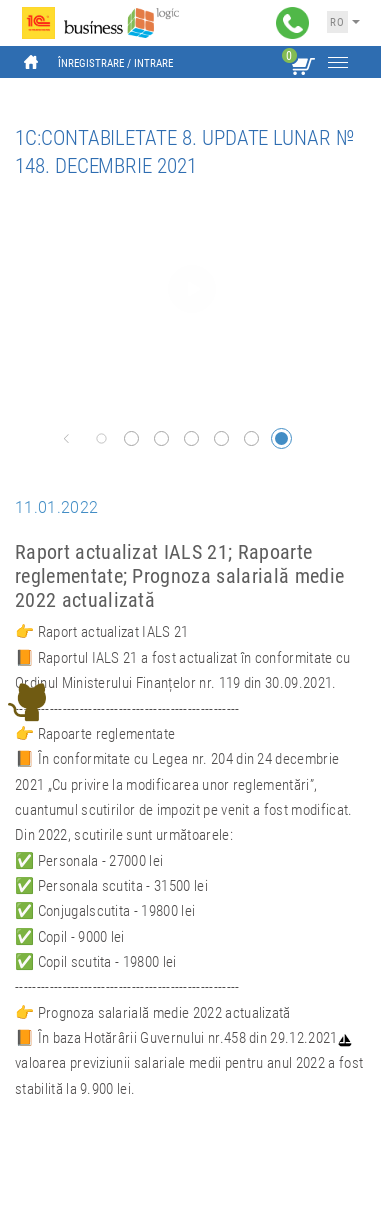 This screenshot has width=381, height=1213. What do you see at coordinates (30, 701) in the screenshot?
I see `visit github repository` at bounding box center [30, 701].